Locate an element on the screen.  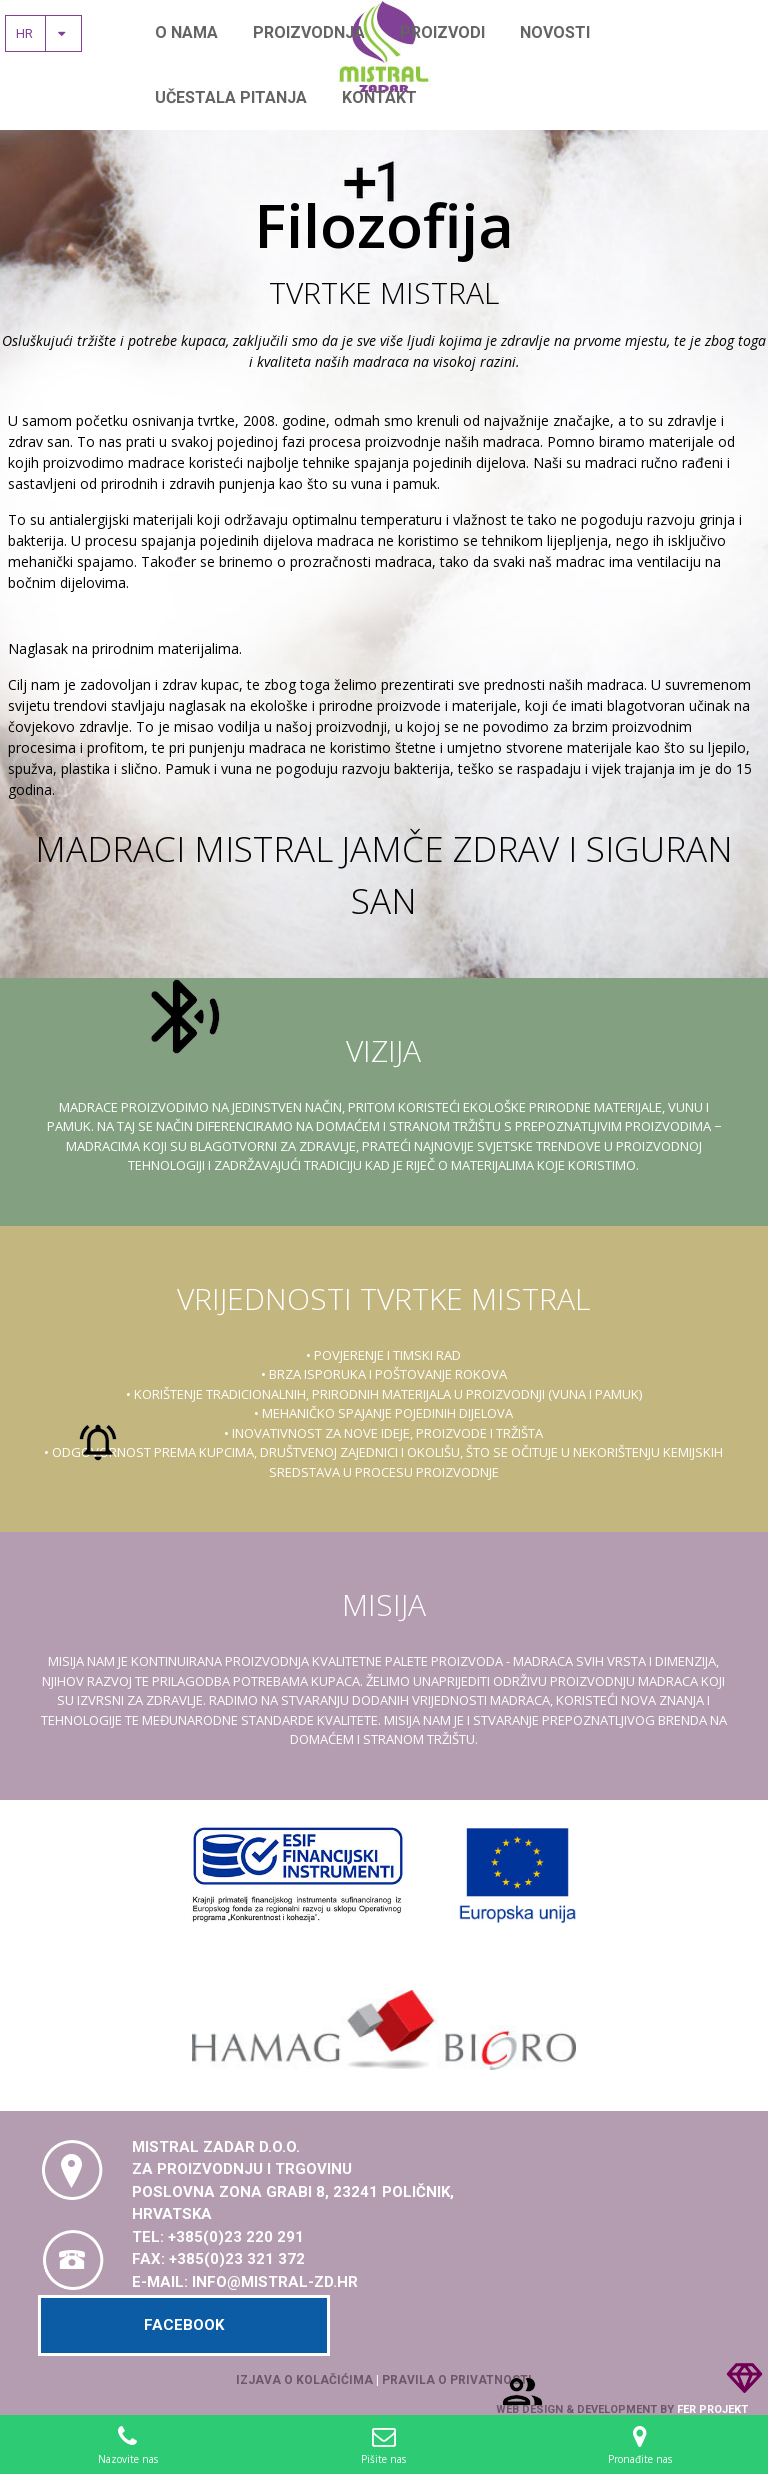
view contacts or people list is located at coordinates (522, 2391).